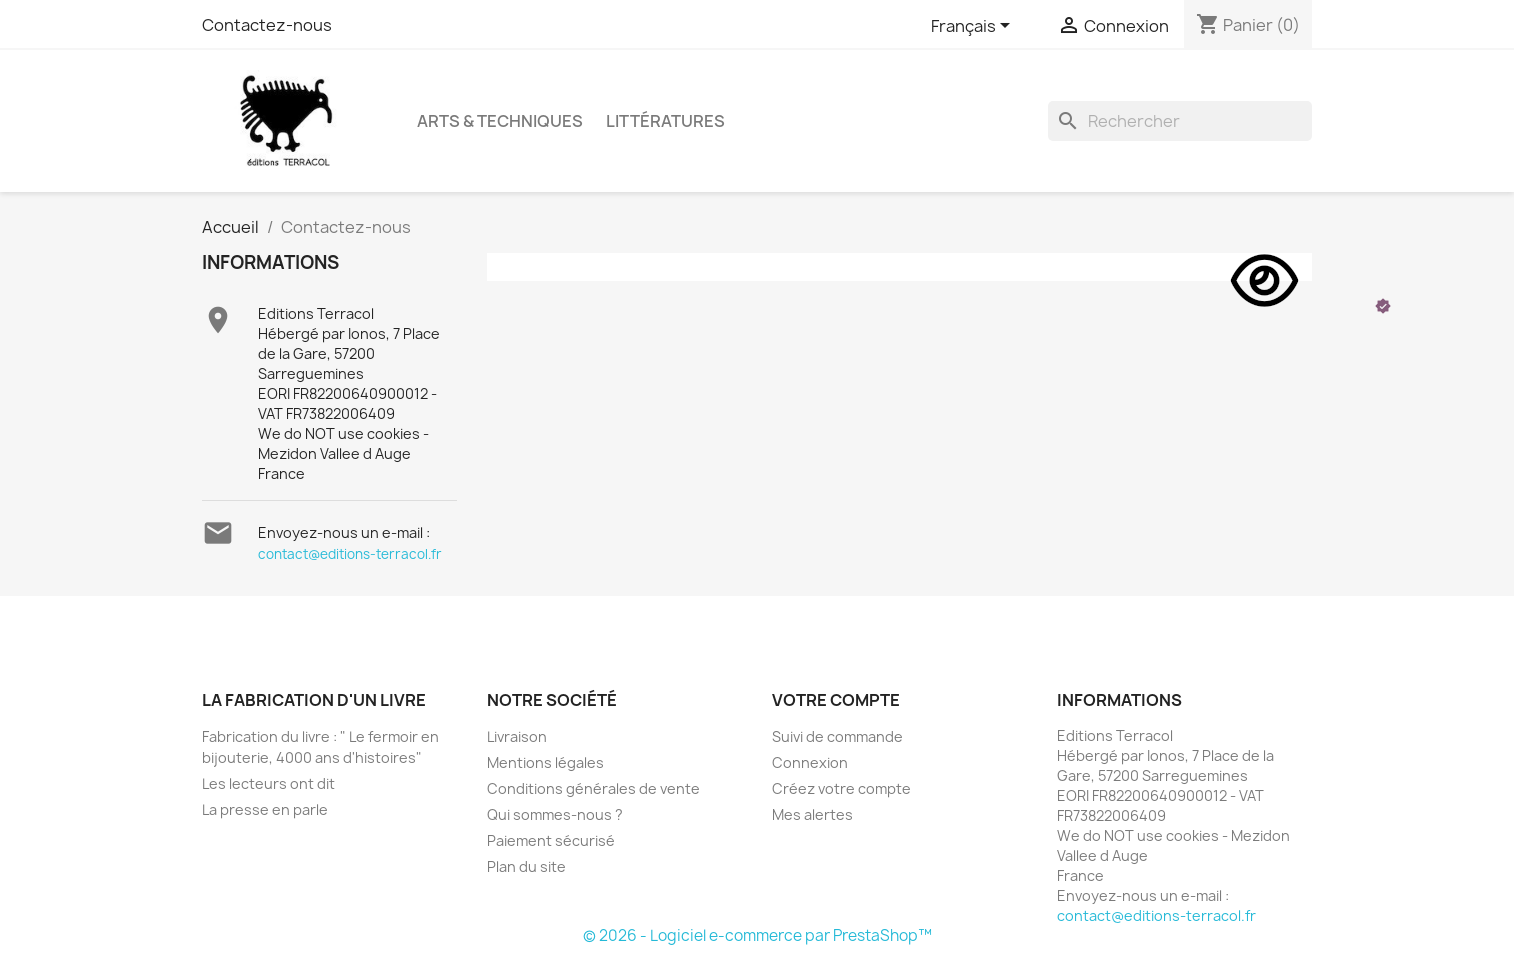  Describe the element at coordinates (1383, 306) in the screenshot. I see `indicates a verified or authenticated account` at that location.